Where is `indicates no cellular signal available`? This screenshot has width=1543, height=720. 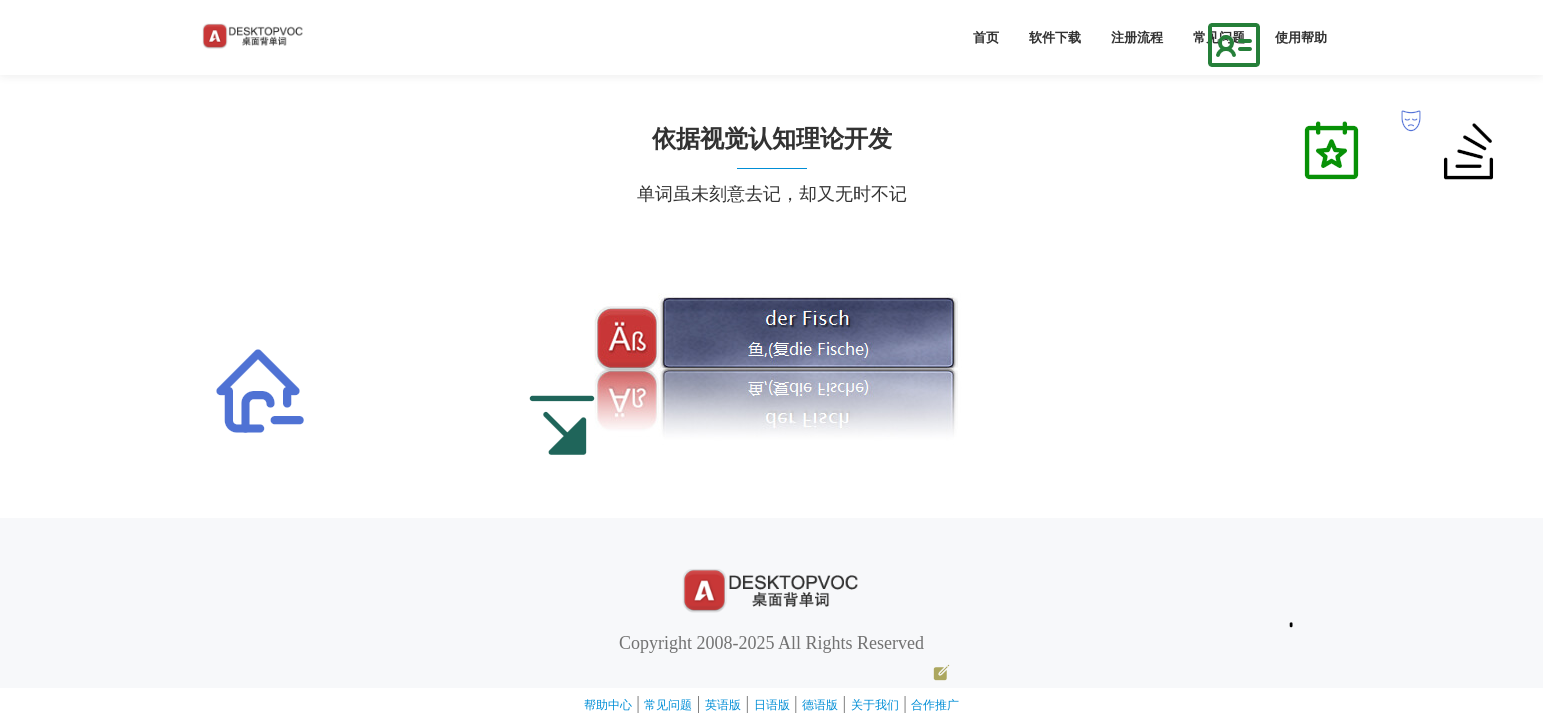 indicates no cellular signal available is located at coordinates (1313, 607).